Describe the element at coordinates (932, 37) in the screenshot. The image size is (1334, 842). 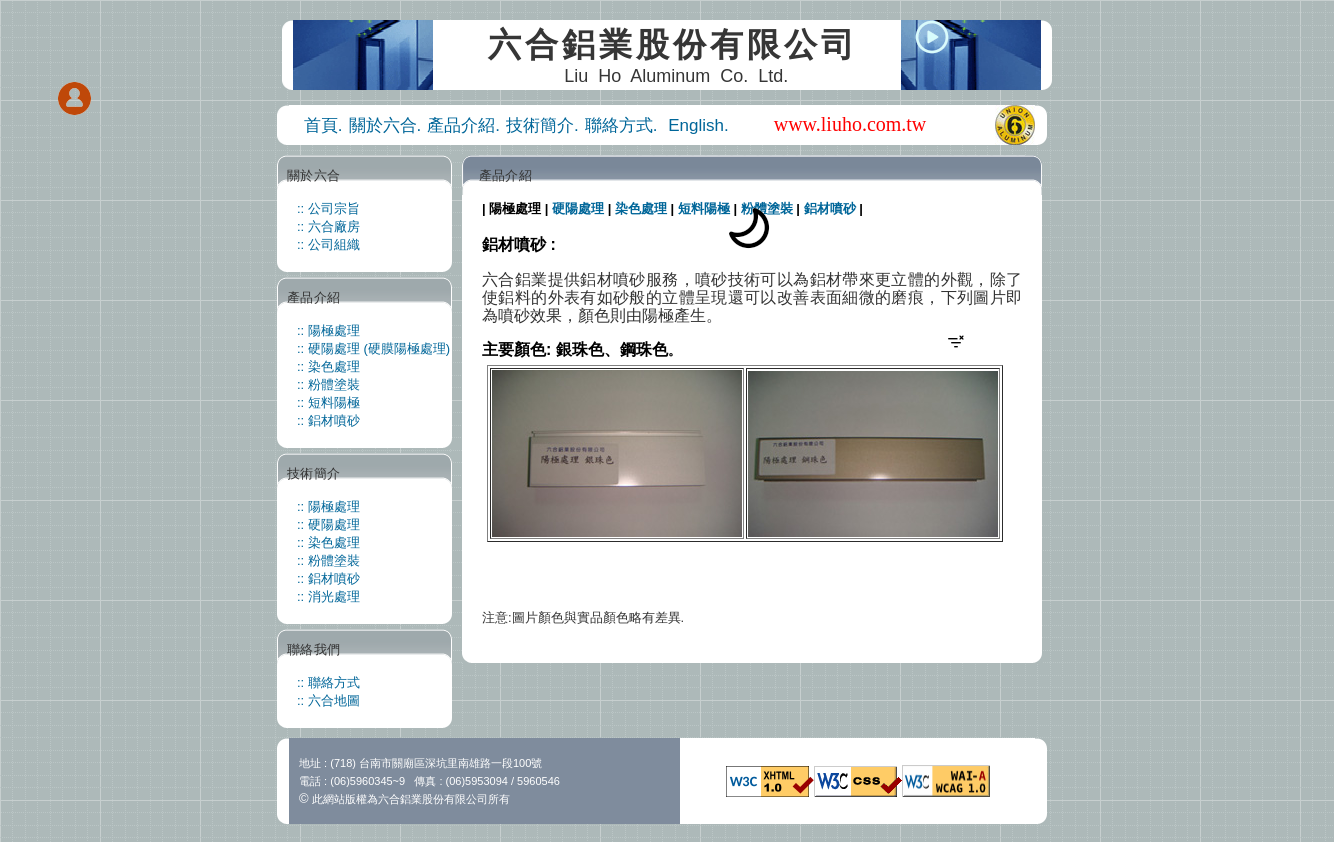
I see `play media or video content` at that location.